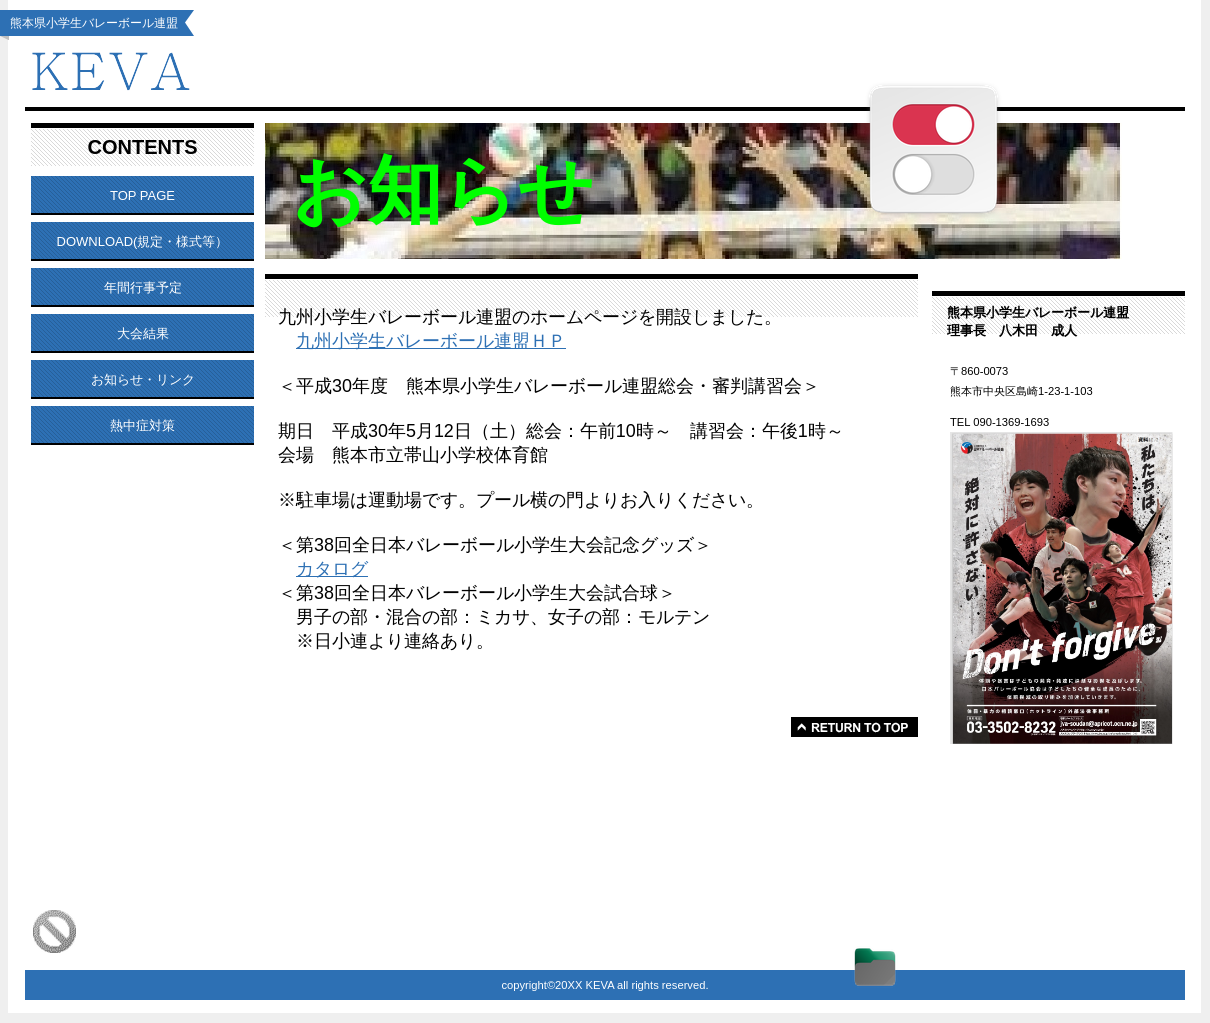 The height and width of the screenshot is (1023, 1210). I want to click on indicates access denied or permission restricted, so click(54, 931).